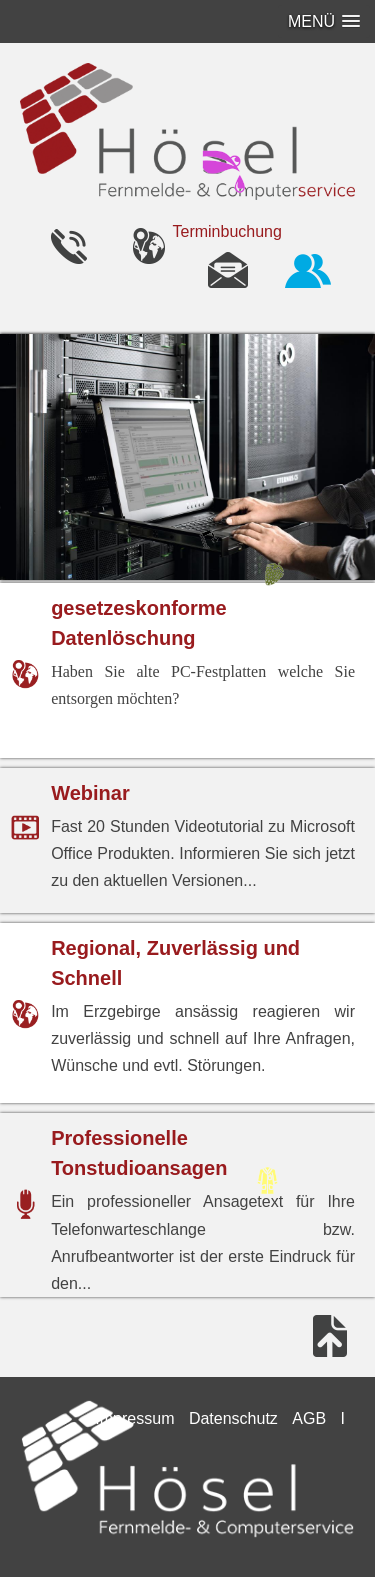  What do you see at coordinates (224, 172) in the screenshot?
I see `indicates moisture or humidity level` at bounding box center [224, 172].